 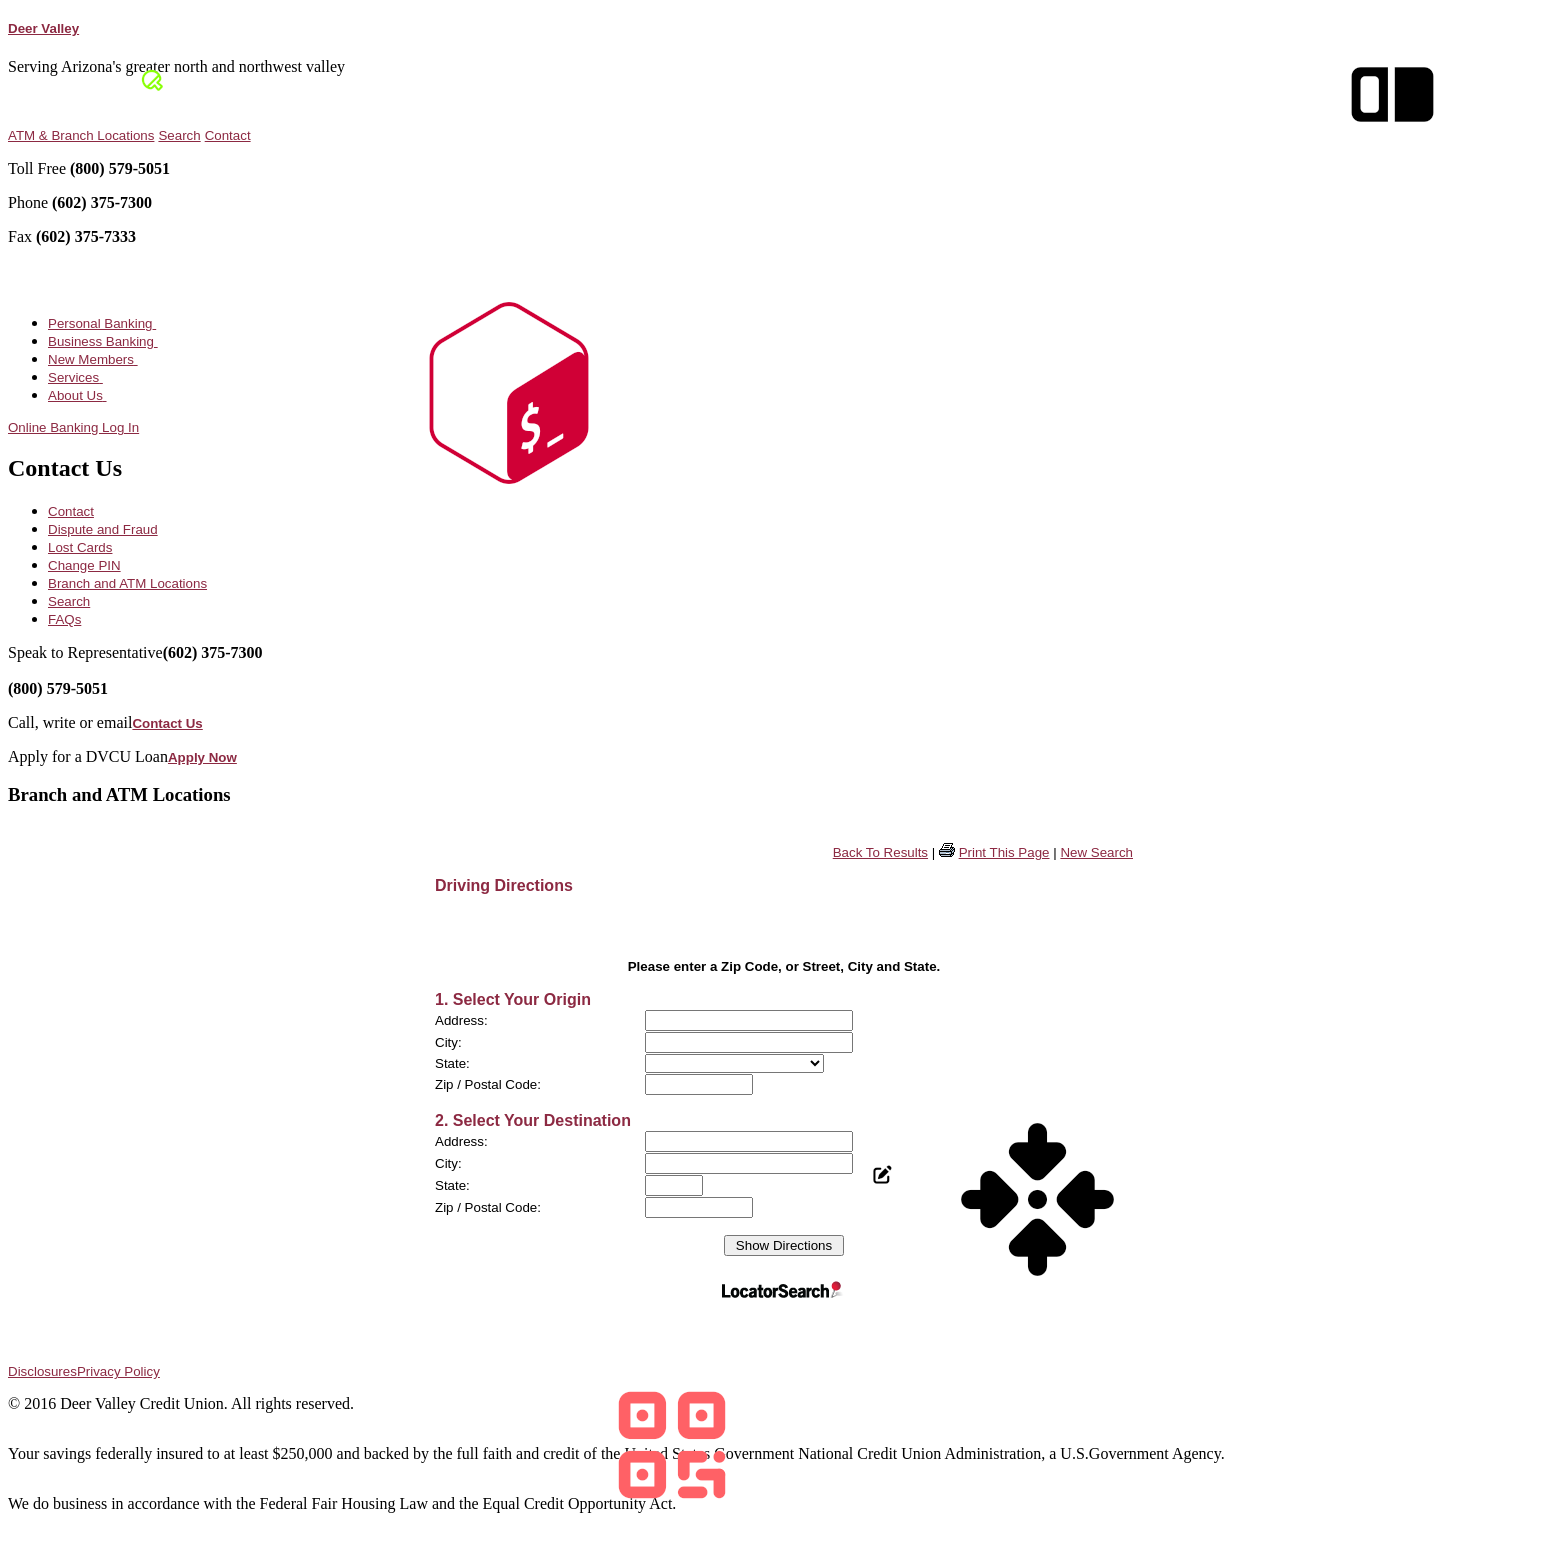 What do you see at coordinates (882, 1174) in the screenshot?
I see `edit or modify content` at bounding box center [882, 1174].